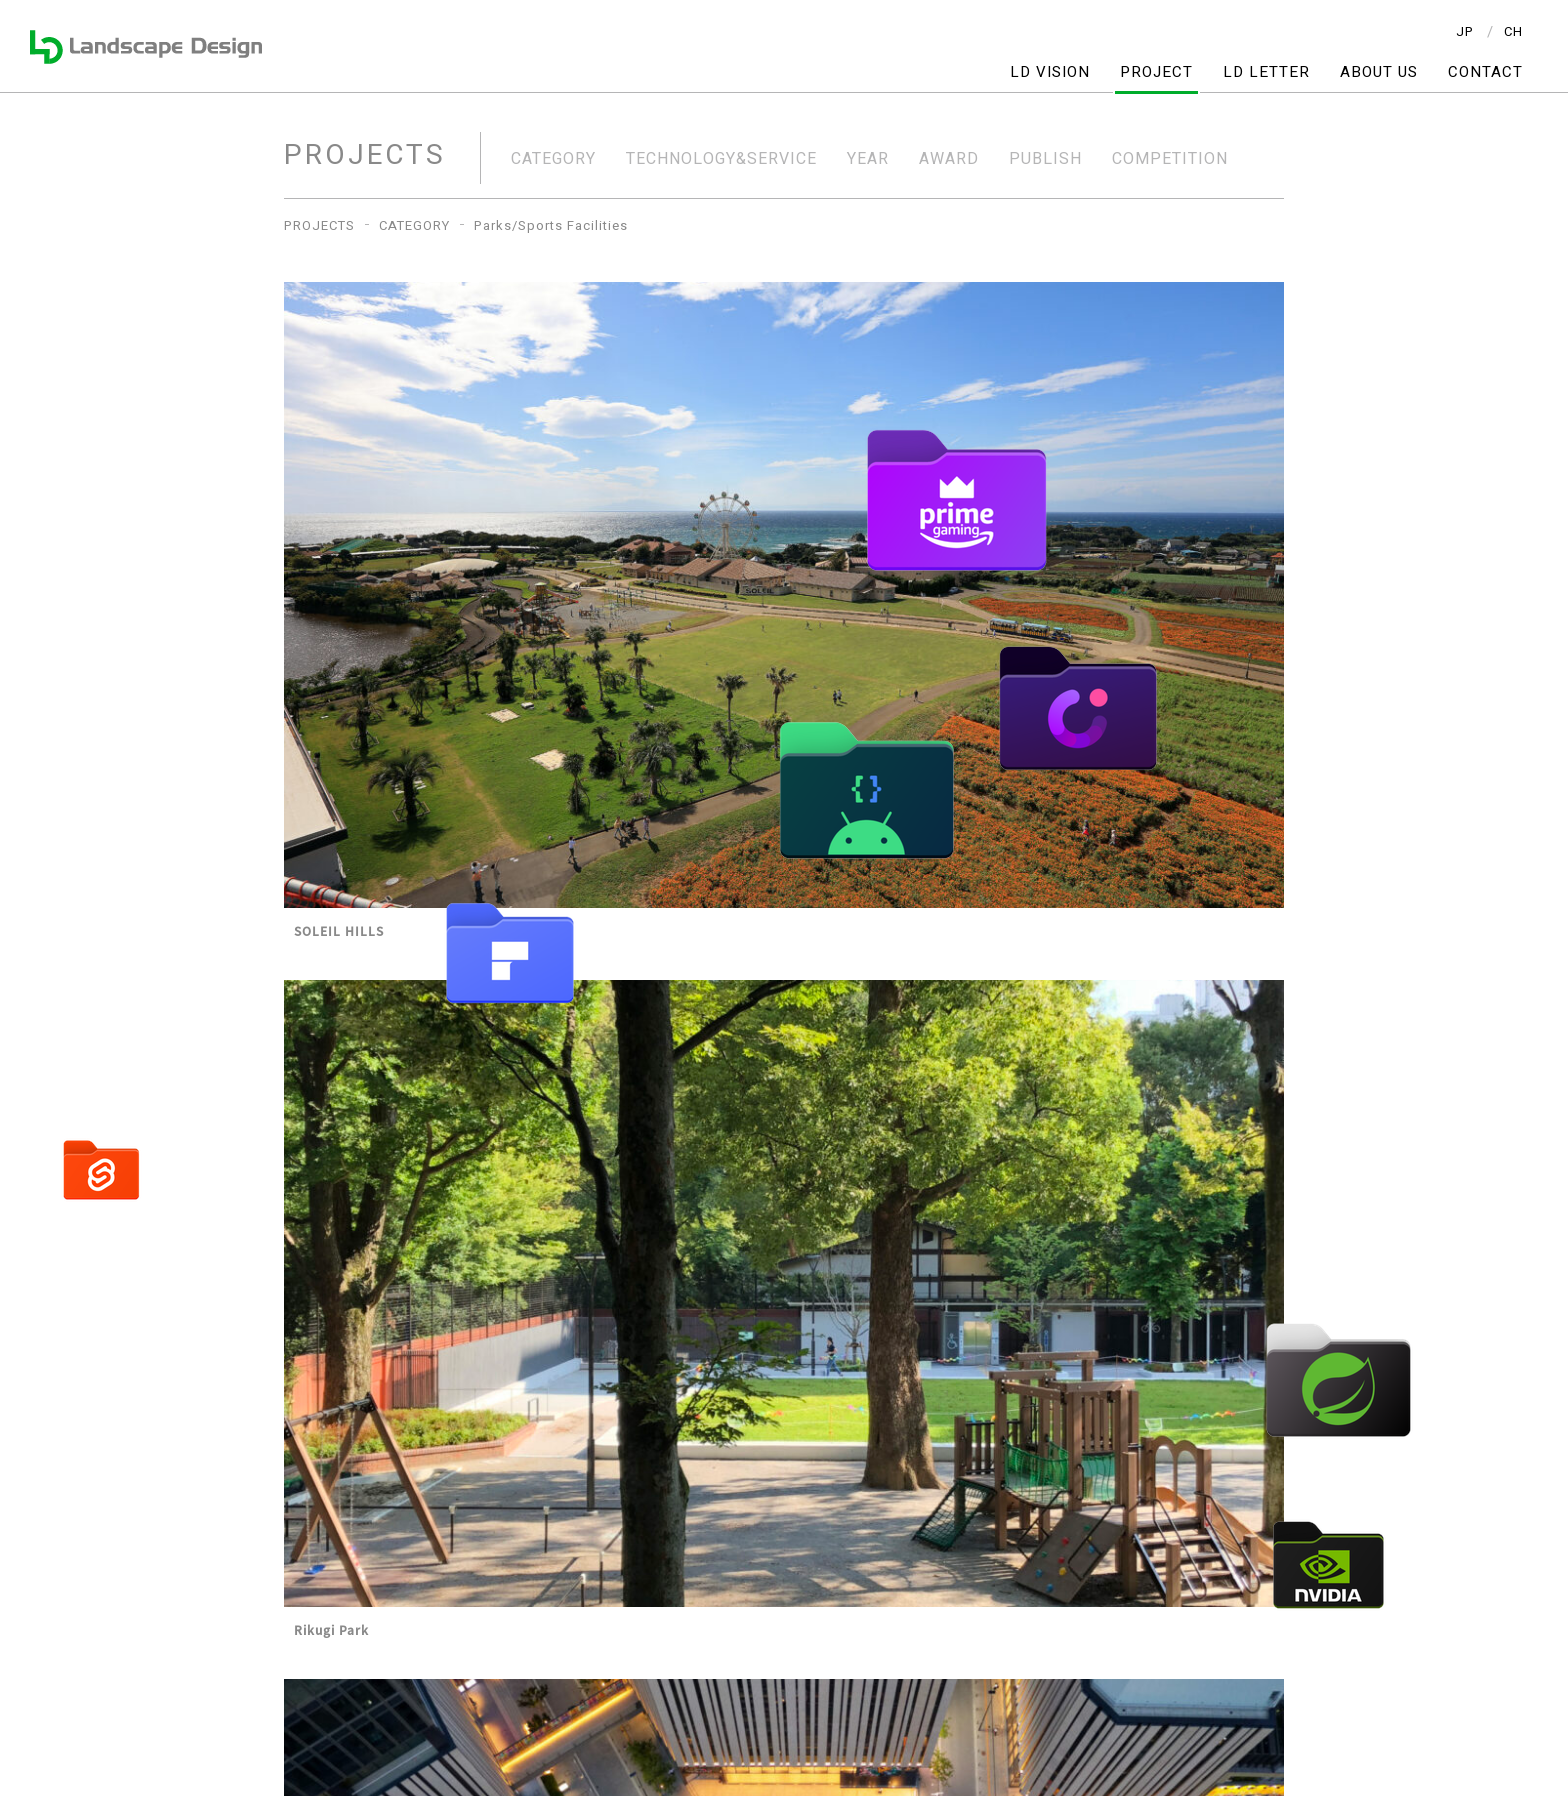 The image size is (1568, 1796). What do you see at coordinates (1338, 1384) in the screenshot?
I see `open spring framework project files` at bounding box center [1338, 1384].